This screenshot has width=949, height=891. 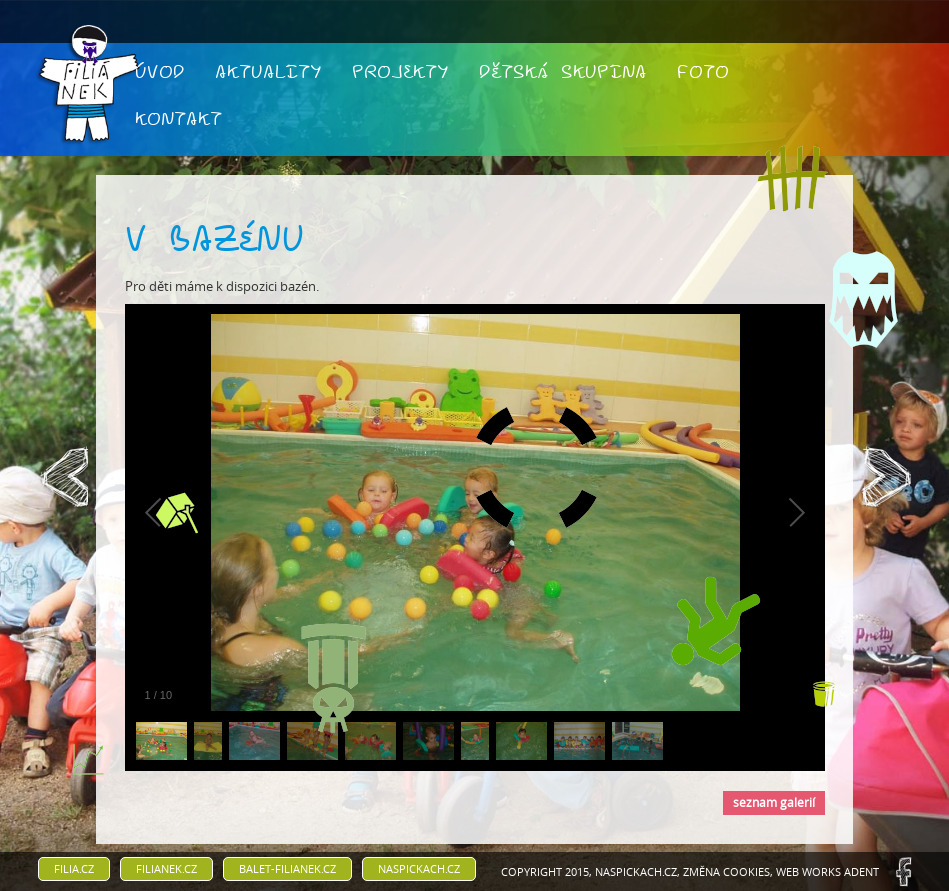 I want to click on empty trash or recycle bin, so click(x=824, y=690).